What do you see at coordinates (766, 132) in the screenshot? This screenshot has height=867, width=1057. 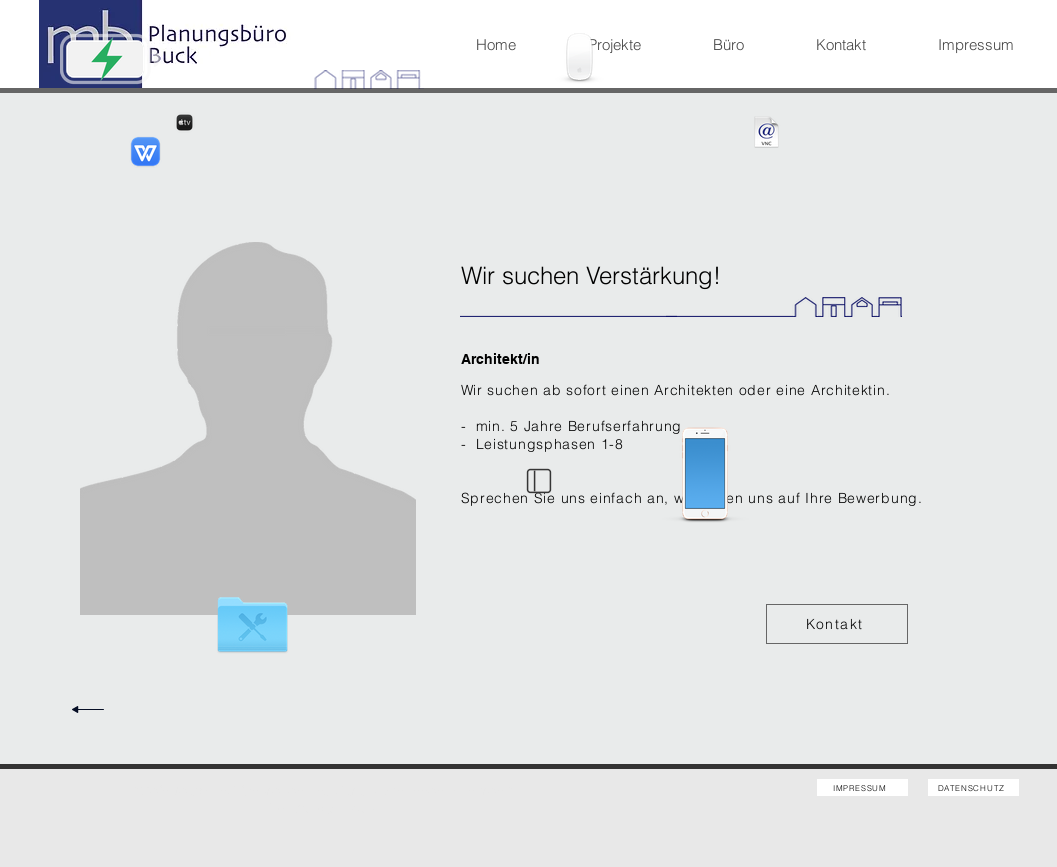 I see `open a VNC remote connection shortcut` at bounding box center [766, 132].